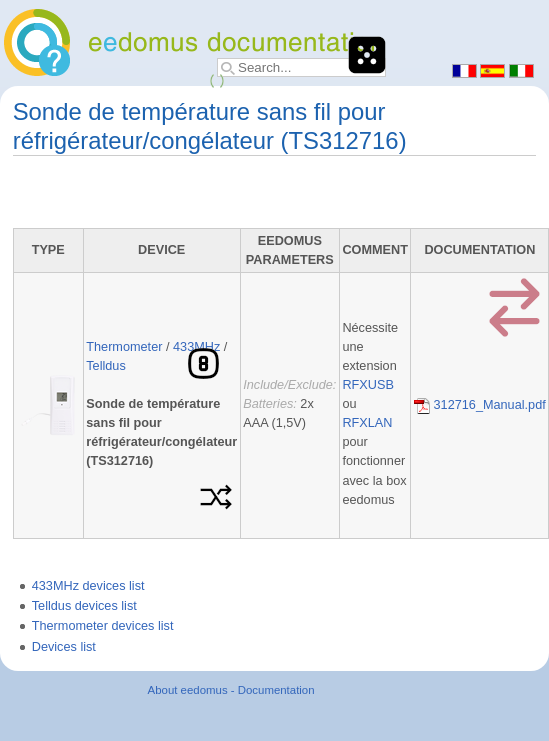 The height and width of the screenshot is (741, 549). Describe the element at coordinates (367, 55) in the screenshot. I see `randomize or shuffle content` at that location.